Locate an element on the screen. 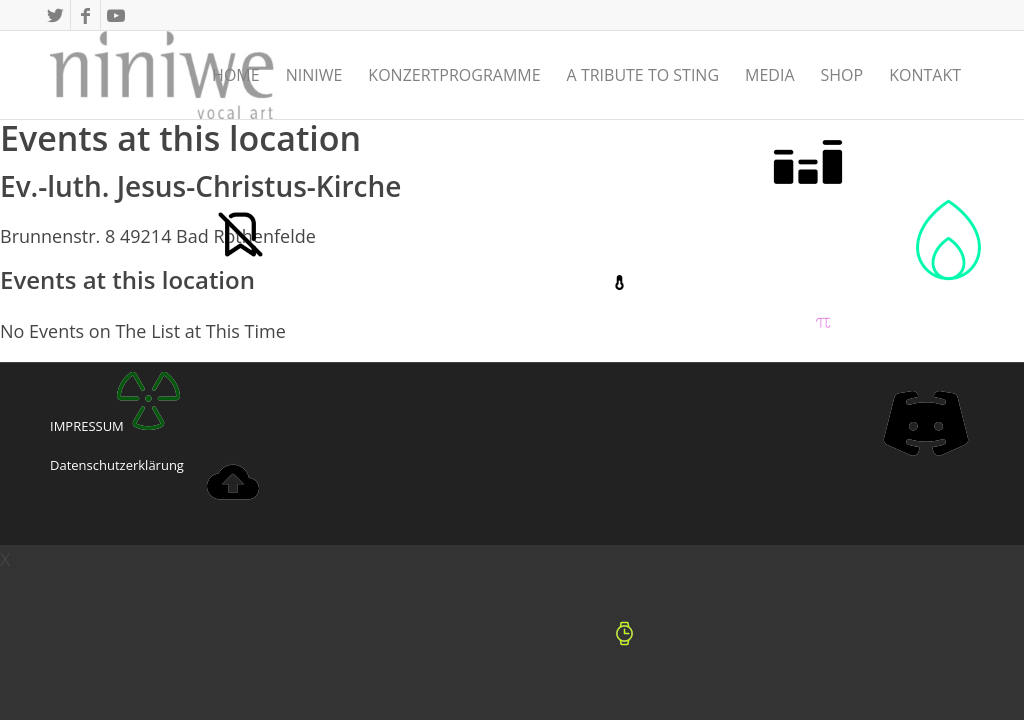  view time or clock settings is located at coordinates (624, 633).